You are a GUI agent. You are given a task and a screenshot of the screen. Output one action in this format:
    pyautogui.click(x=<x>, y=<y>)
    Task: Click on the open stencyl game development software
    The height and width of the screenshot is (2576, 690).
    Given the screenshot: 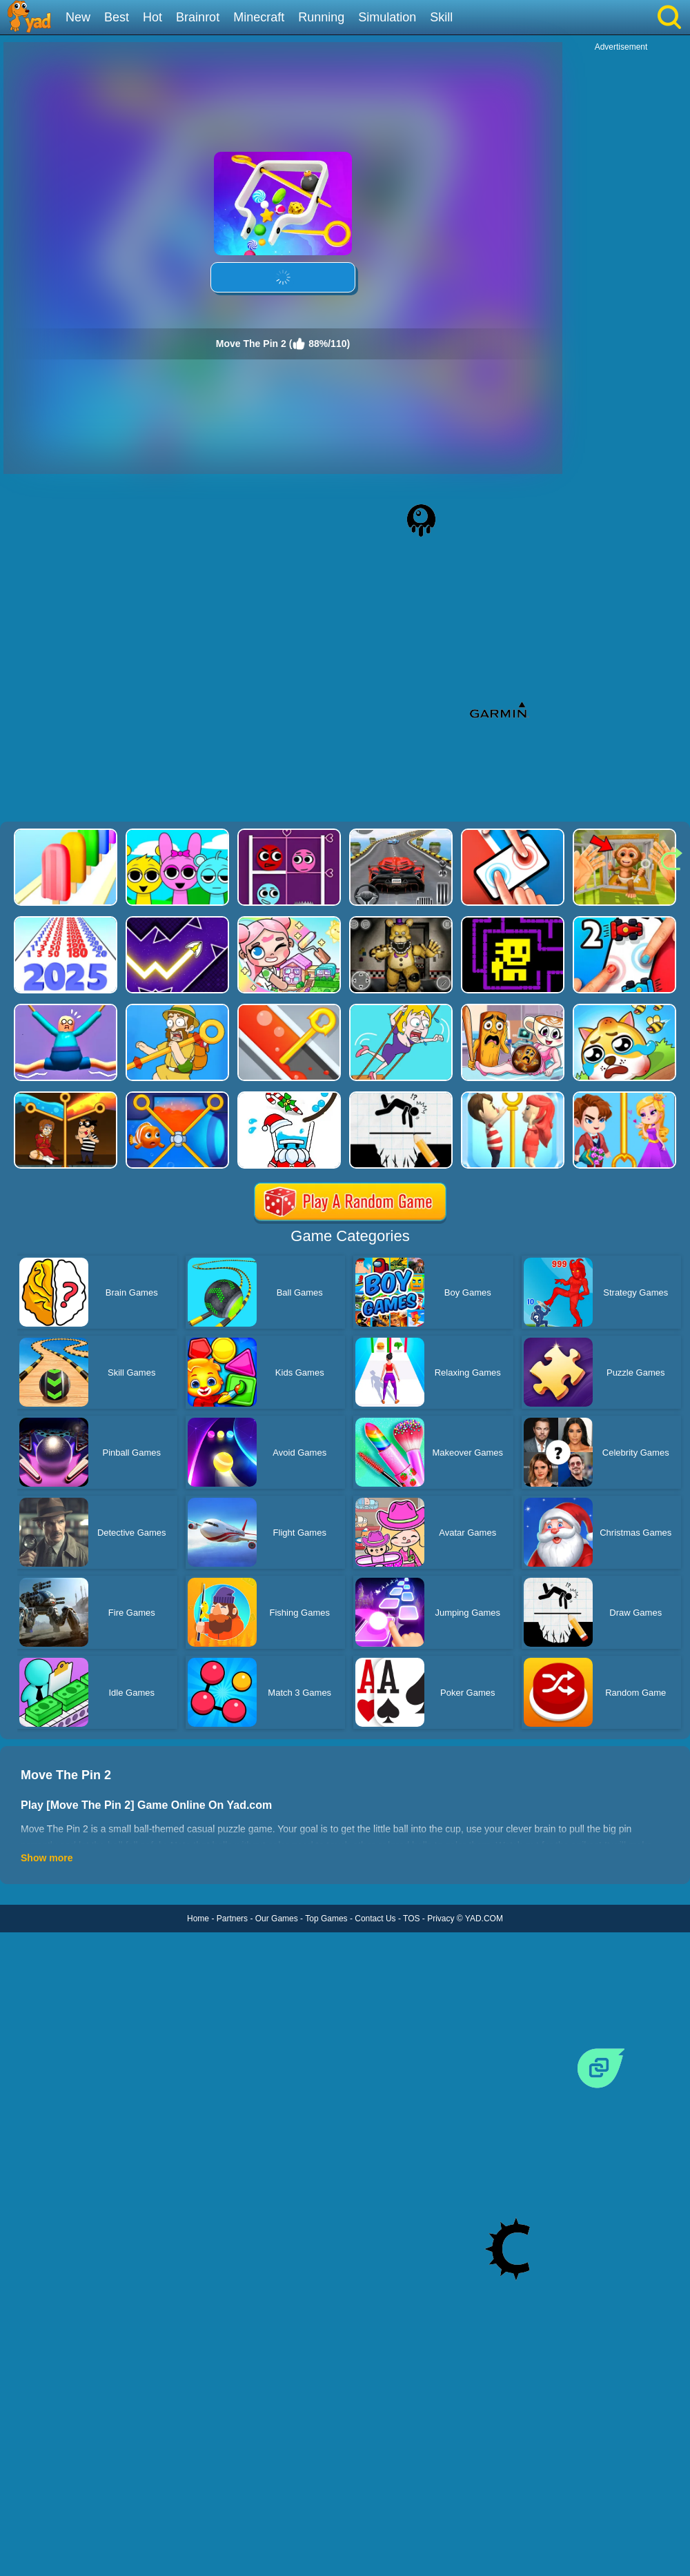 What is the action you would take?
    pyautogui.click(x=507, y=2249)
    